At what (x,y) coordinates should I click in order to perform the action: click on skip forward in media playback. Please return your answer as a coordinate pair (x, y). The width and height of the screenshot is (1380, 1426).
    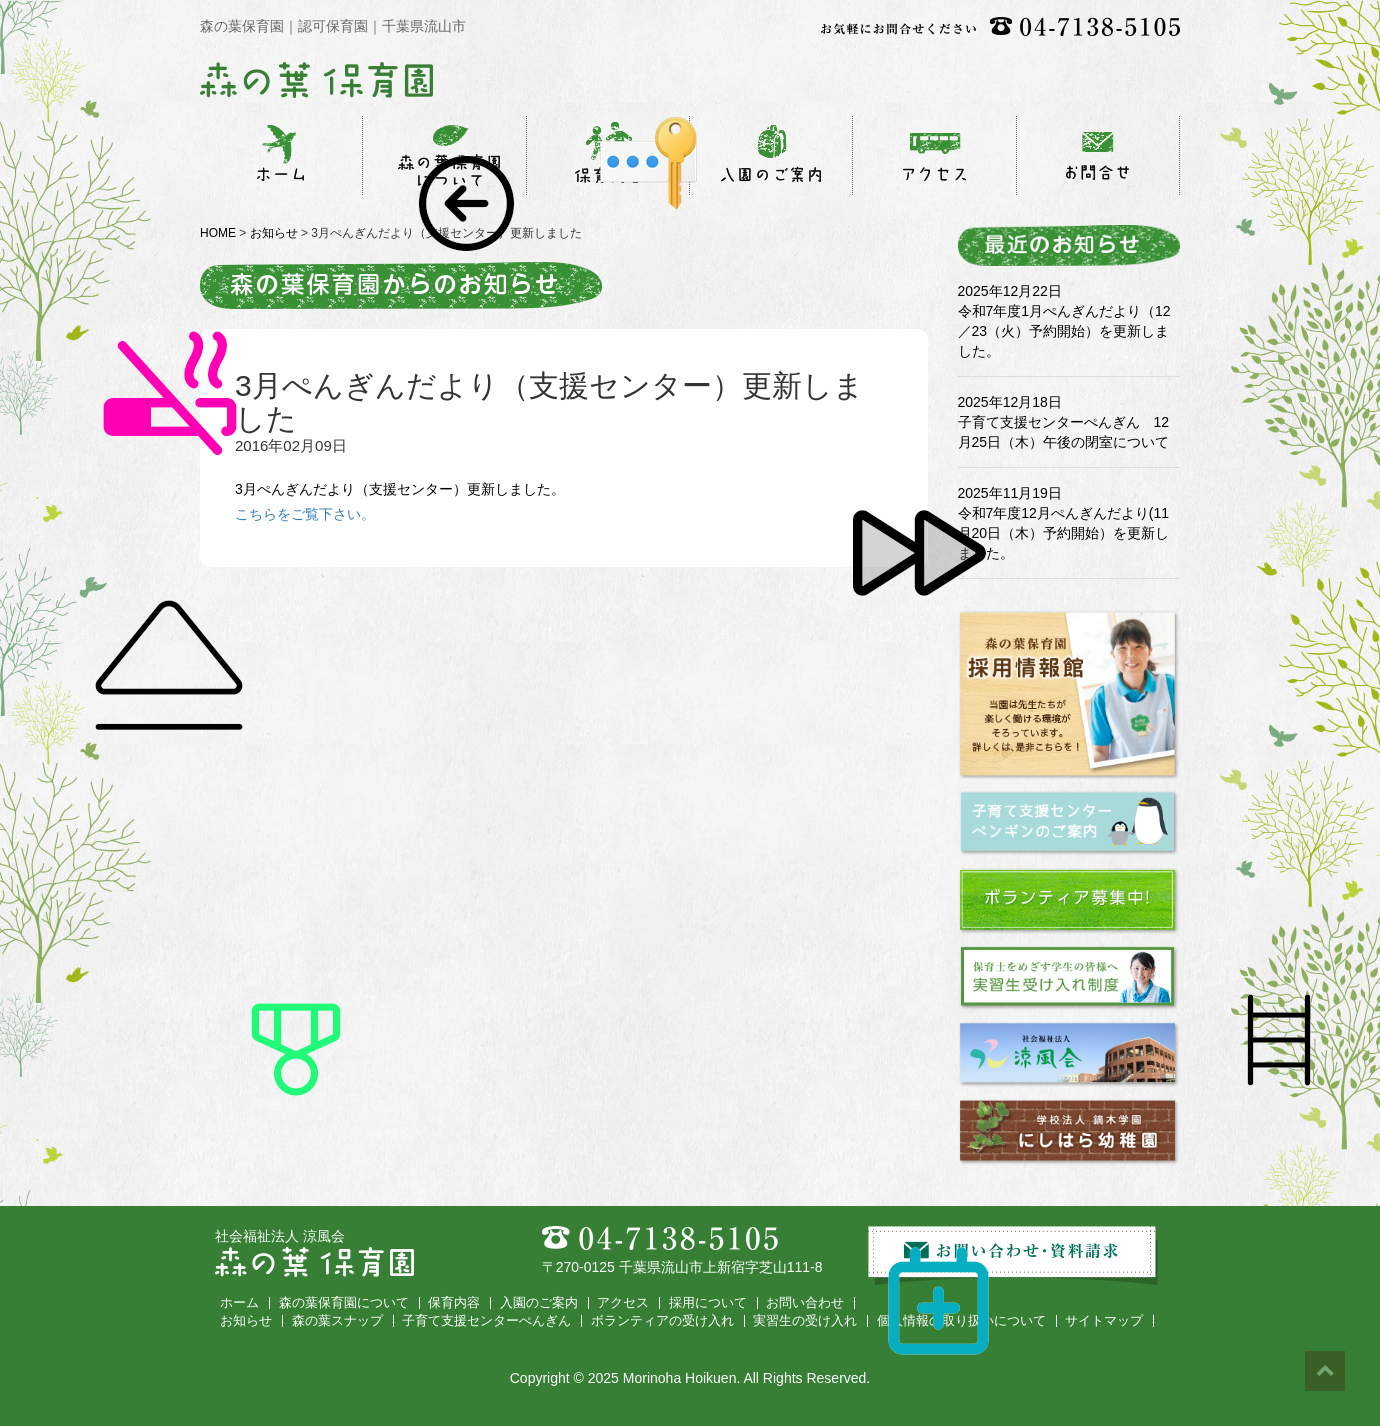
    Looking at the image, I should click on (910, 553).